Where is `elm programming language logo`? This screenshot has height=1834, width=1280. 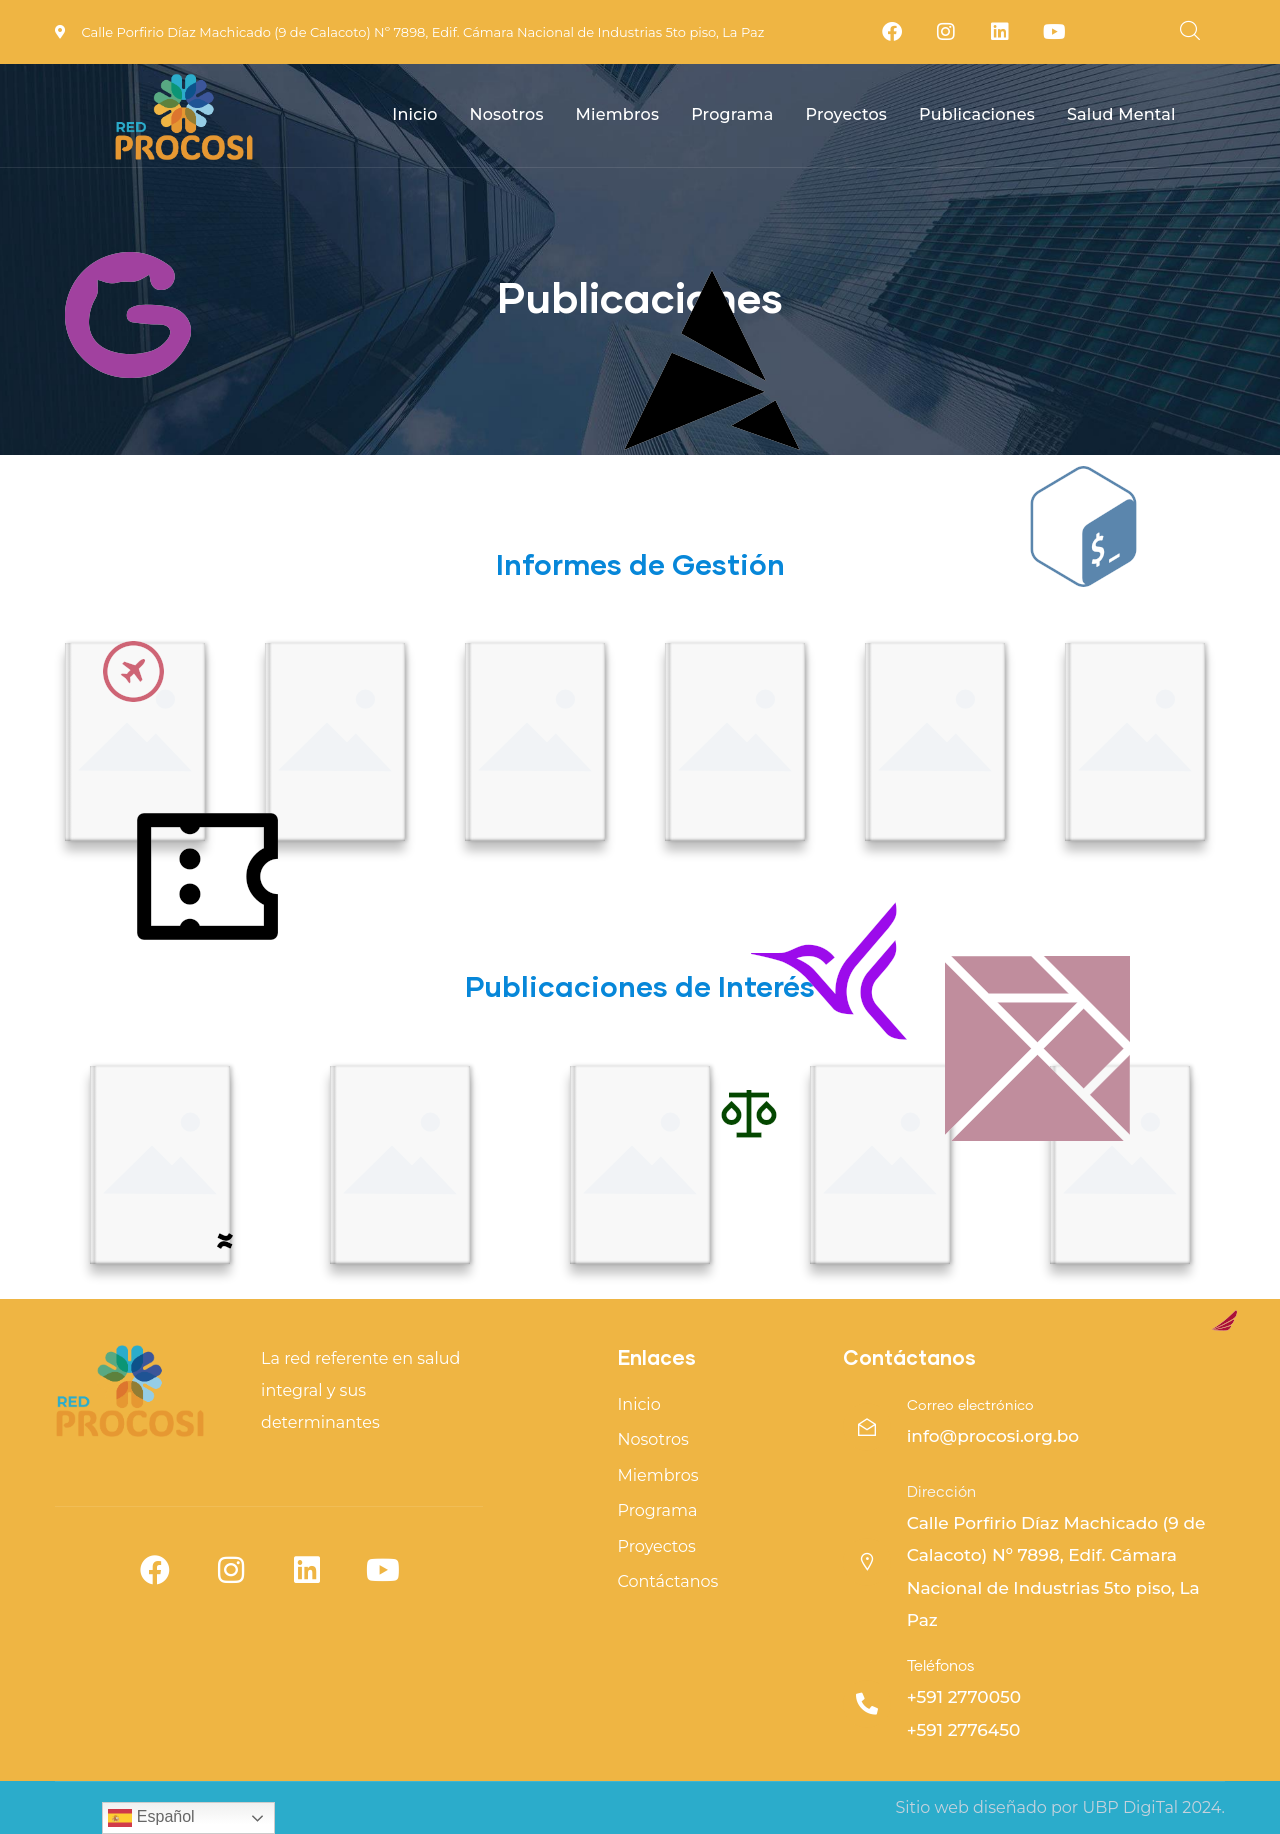 elm programming language logo is located at coordinates (1037, 1048).